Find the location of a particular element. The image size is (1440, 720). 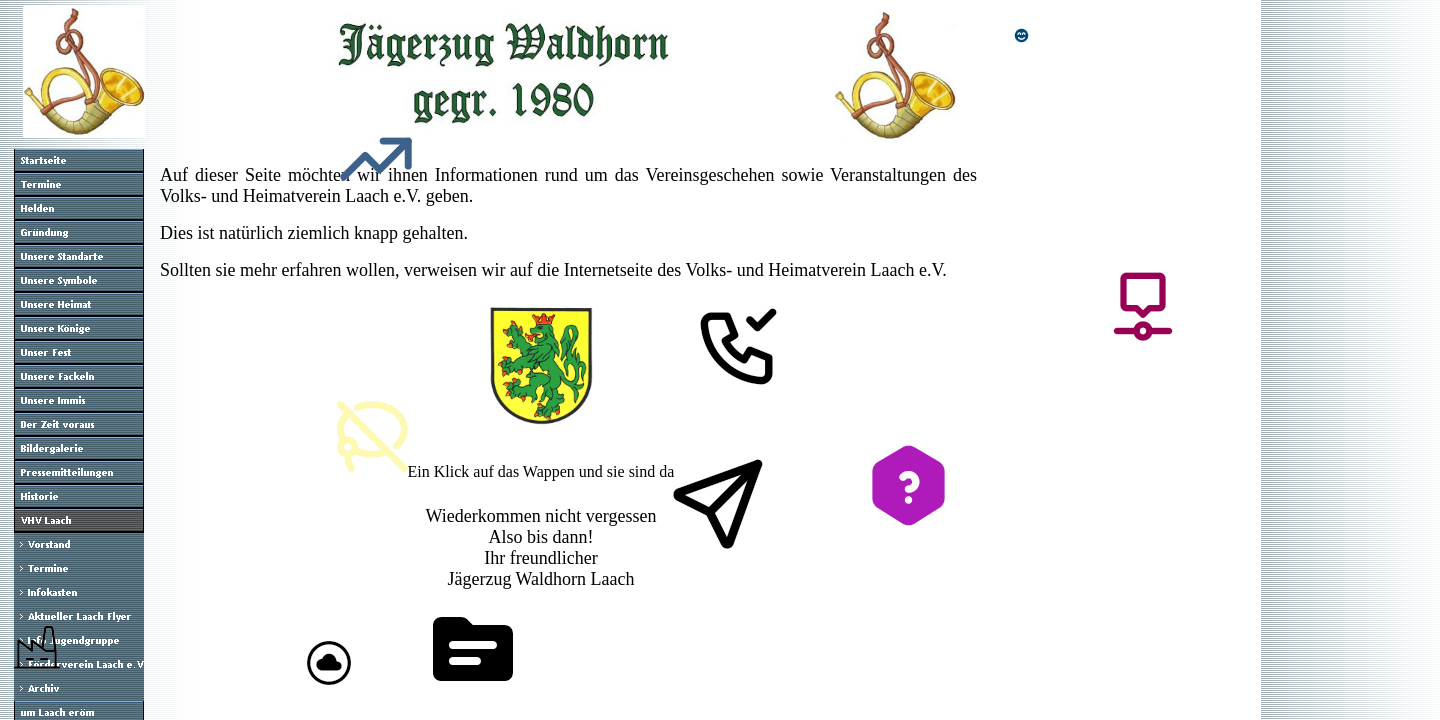

view trending or popular content is located at coordinates (376, 159).